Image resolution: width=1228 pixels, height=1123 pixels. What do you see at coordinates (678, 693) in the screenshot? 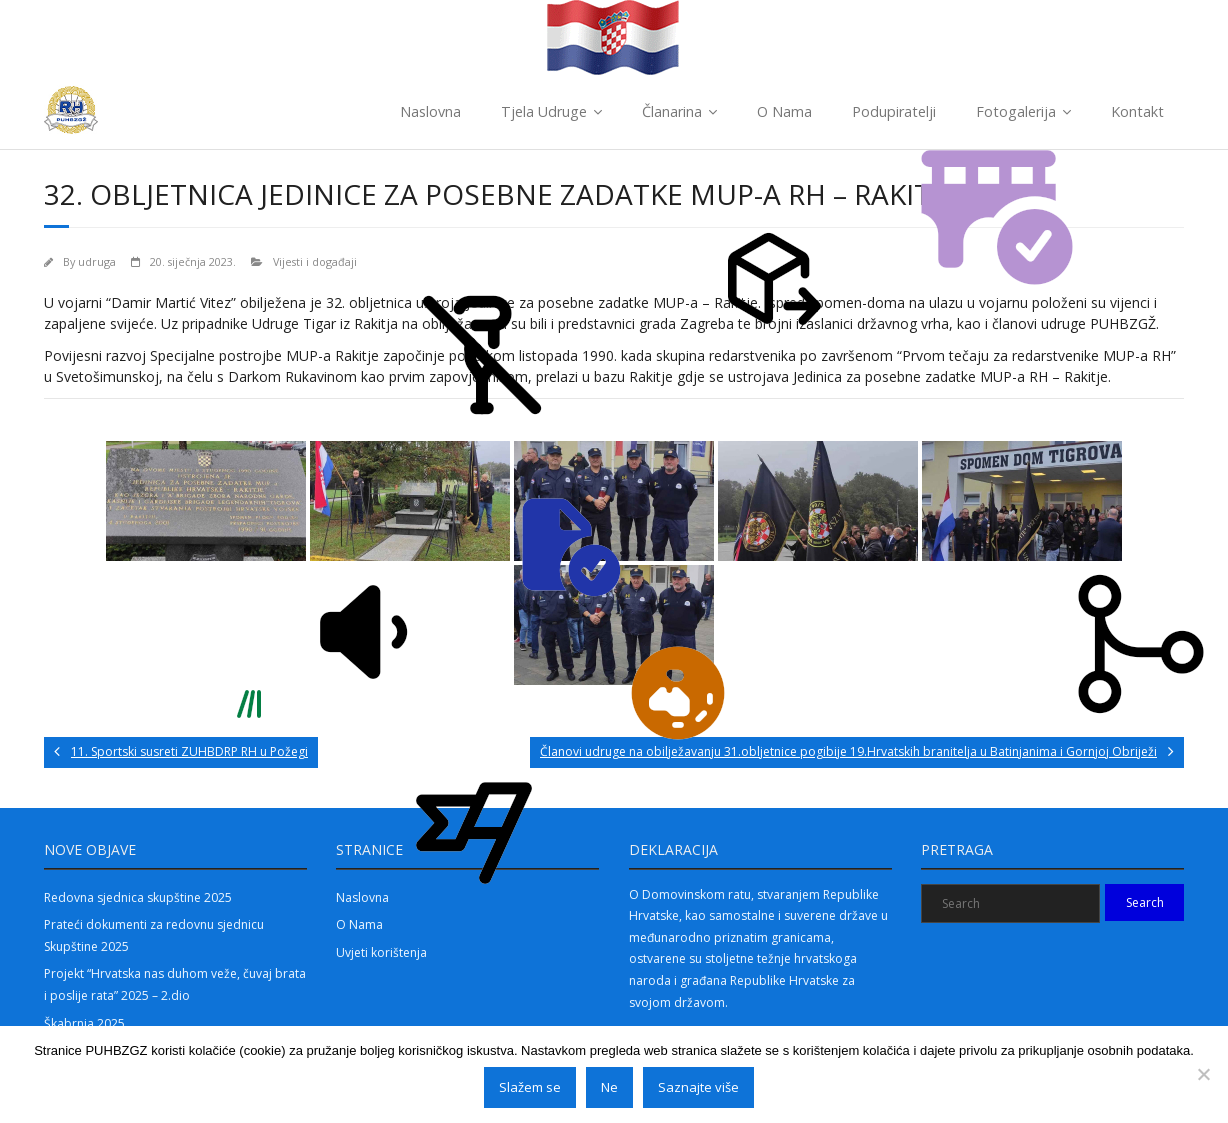
I see `select oceania or australia region` at bounding box center [678, 693].